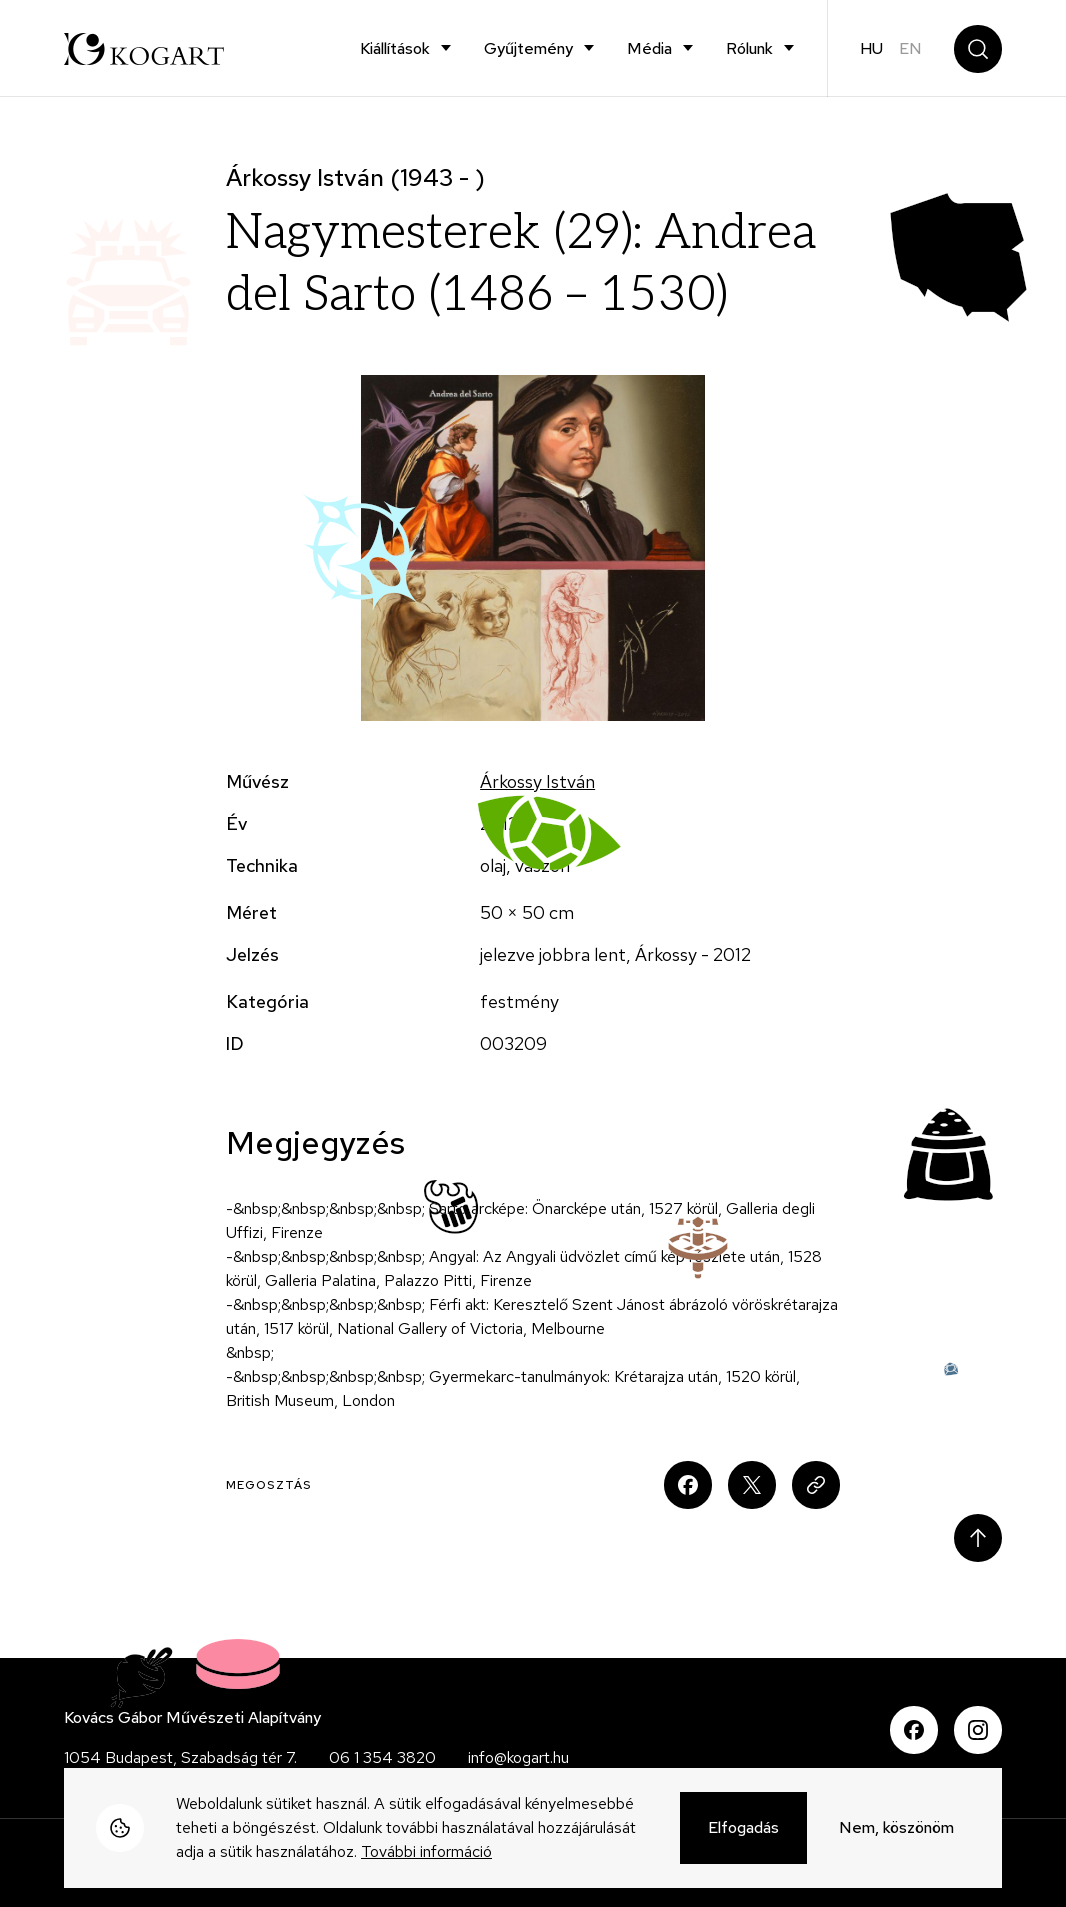  What do you see at coordinates (128, 282) in the screenshot?
I see `indicates police or emergency services in a game` at bounding box center [128, 282].